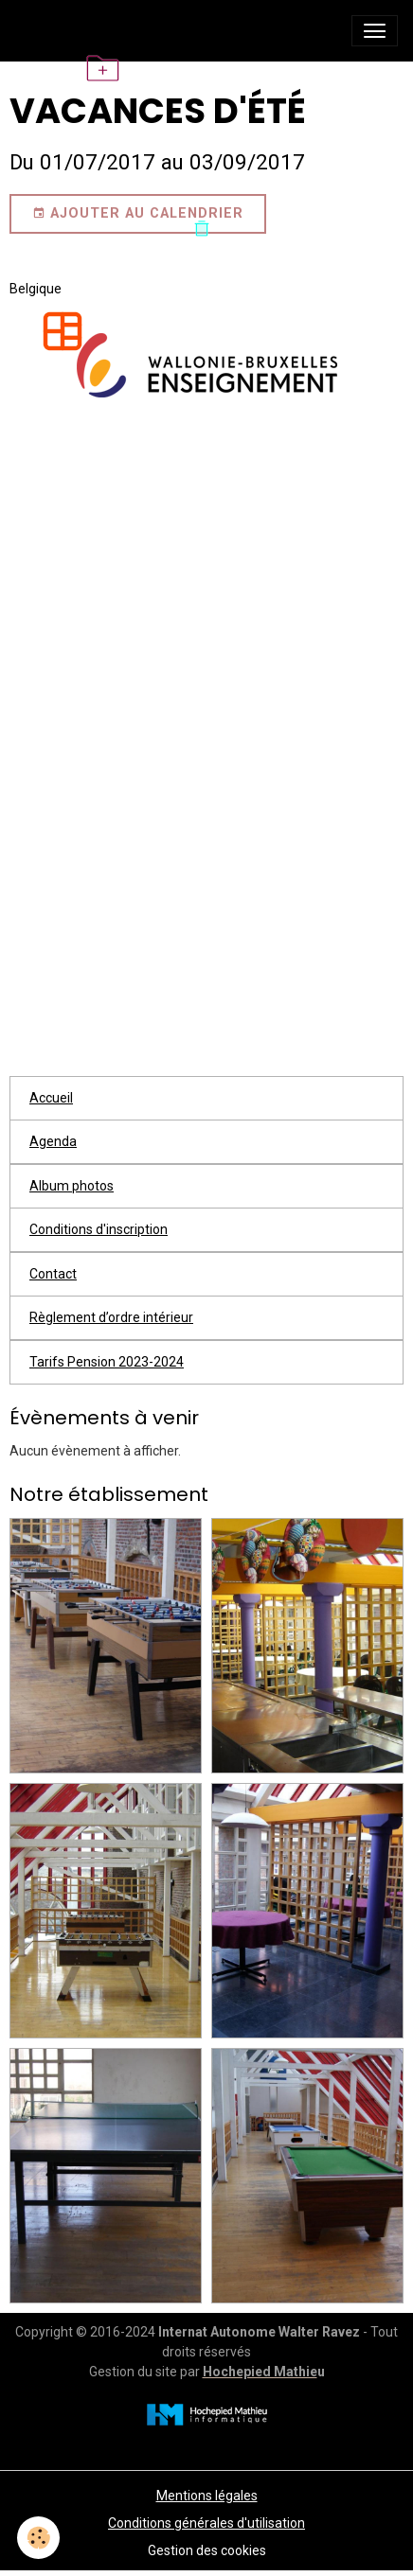 This screenshot has height=2576, width=413. I want to click on create a new folder, so click(102, 67).